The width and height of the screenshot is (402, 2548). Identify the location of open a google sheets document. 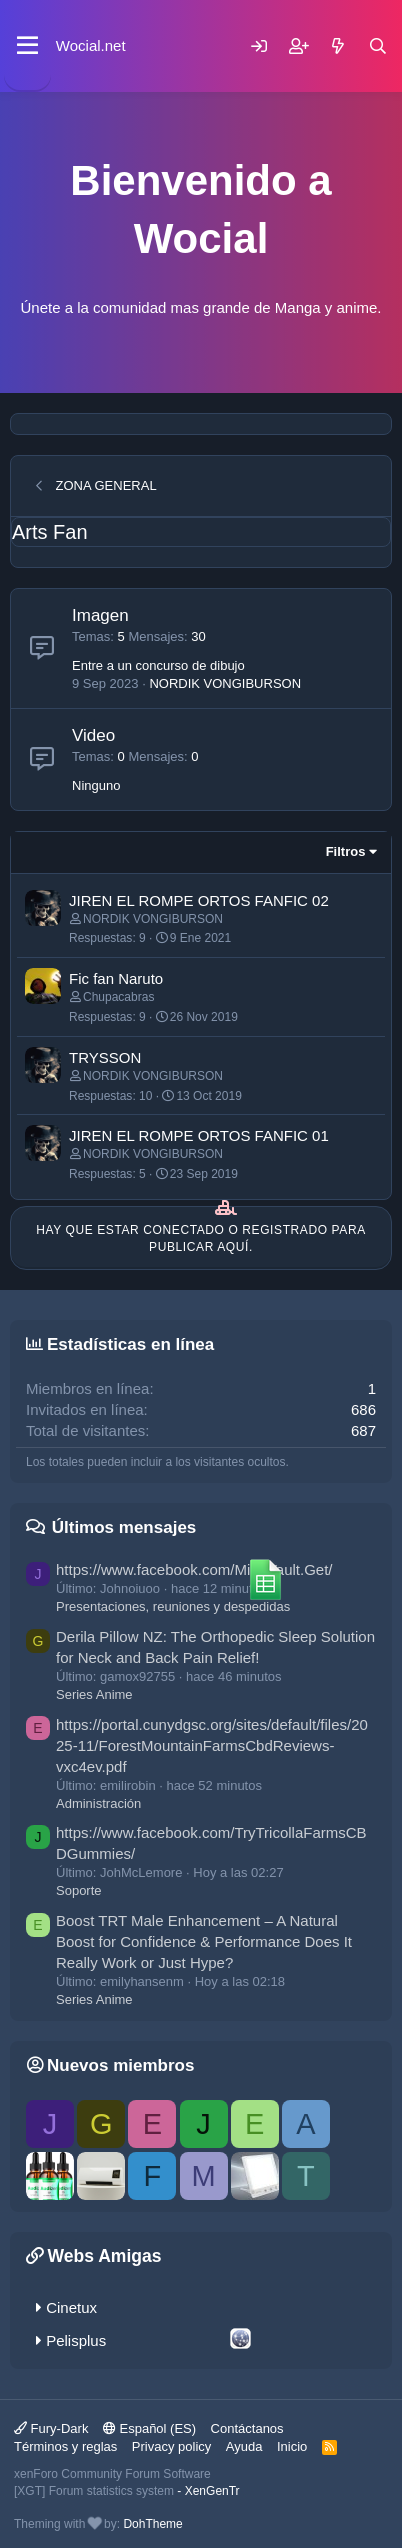
(265, 1580).